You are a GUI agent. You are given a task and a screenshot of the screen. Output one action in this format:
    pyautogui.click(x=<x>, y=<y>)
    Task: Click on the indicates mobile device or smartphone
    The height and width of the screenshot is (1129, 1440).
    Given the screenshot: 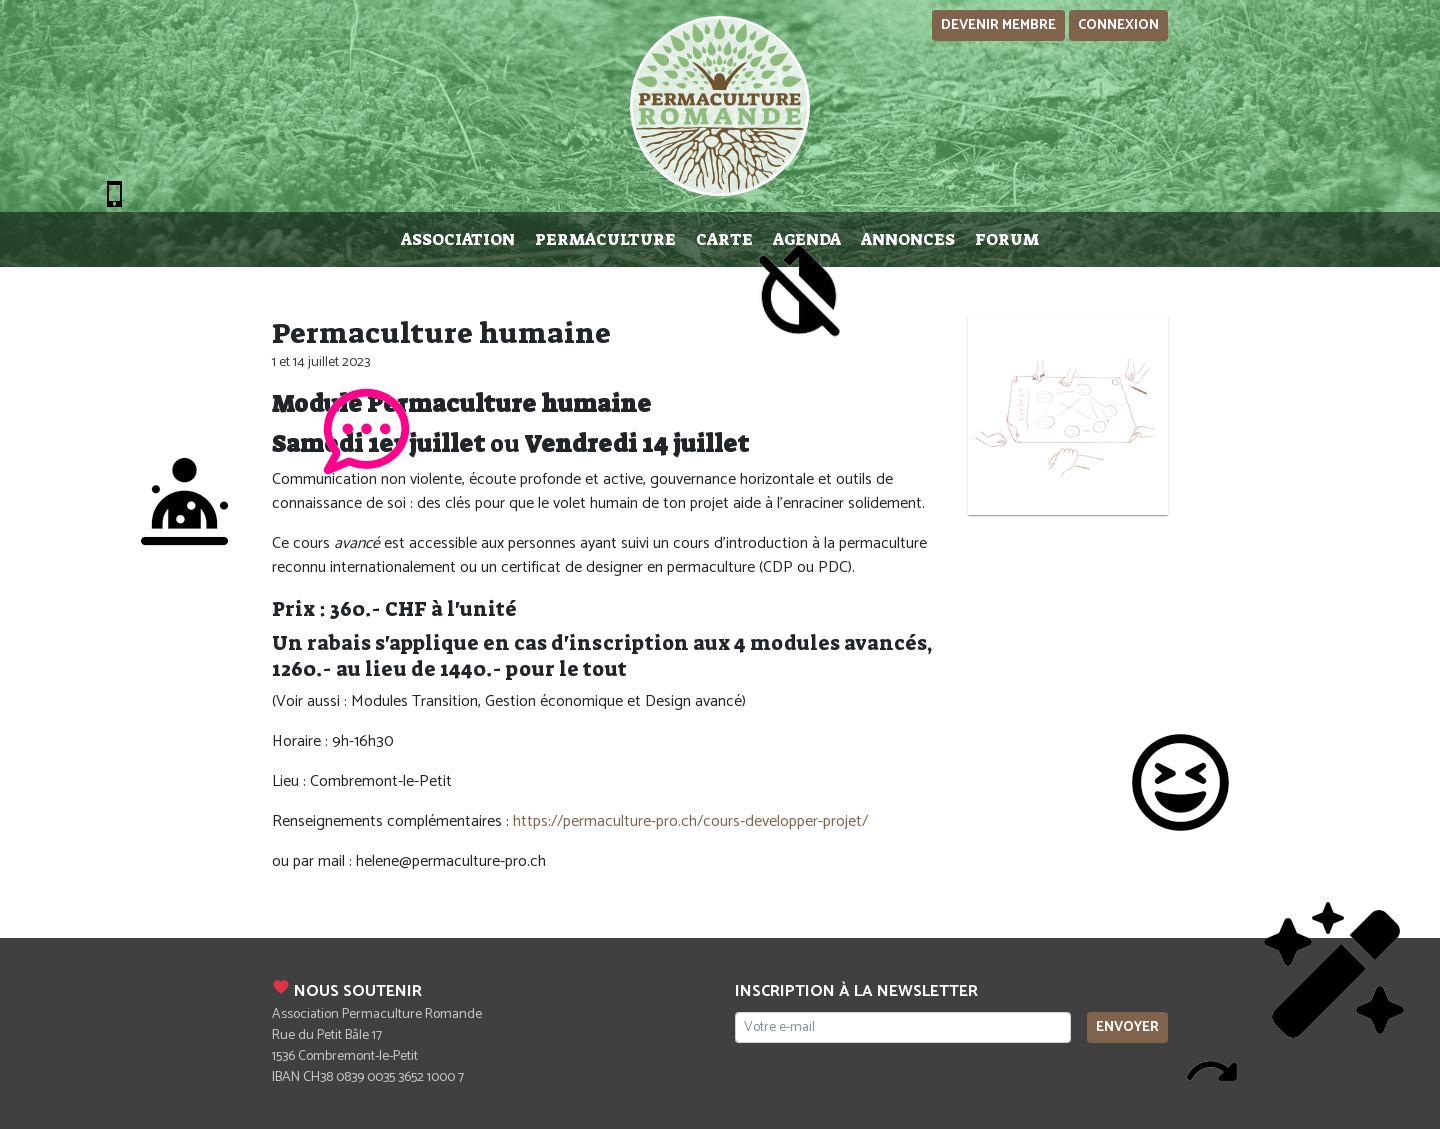 What is the action you would take?
    pyautogui.click(x=115, y=194)
    